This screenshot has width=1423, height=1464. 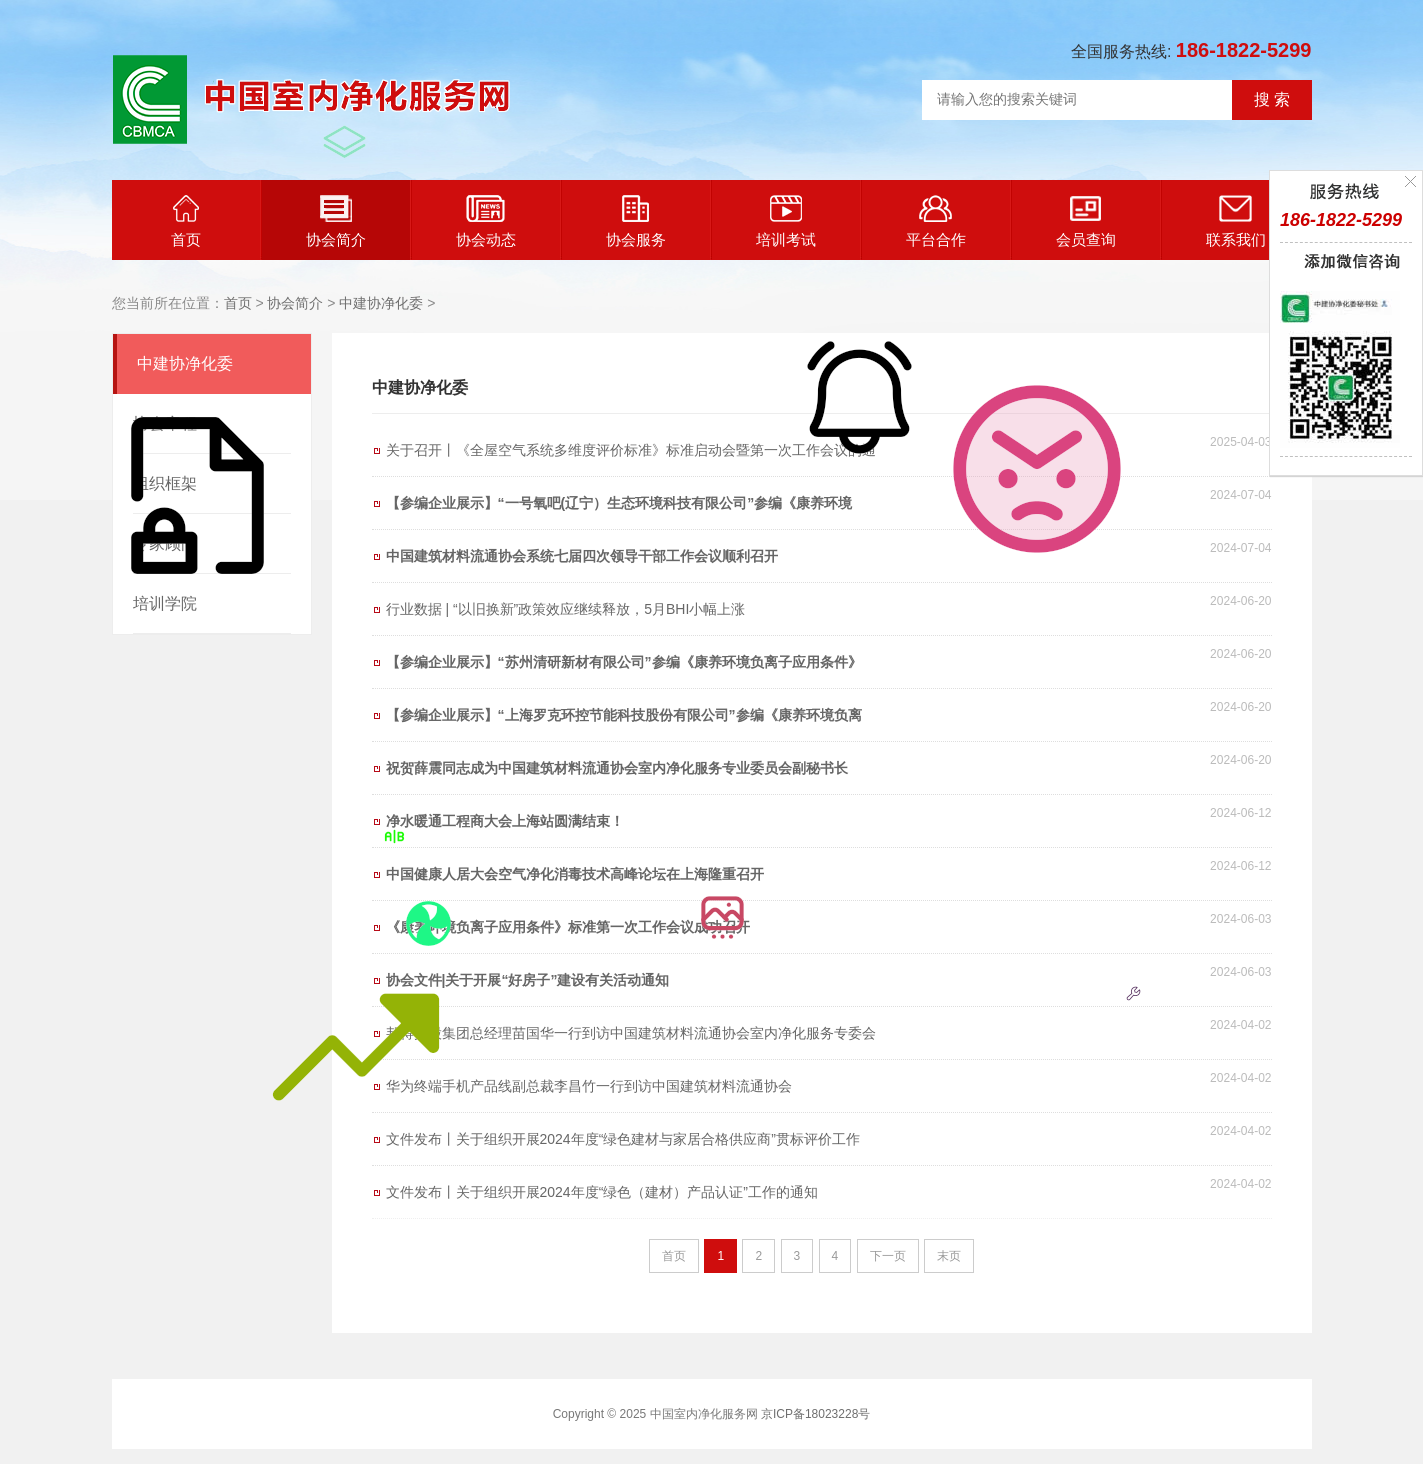 What do you see at coordinates (197, 495) in the screenshot?
I see `access a password-protected file` at bounding box center [197, 495].